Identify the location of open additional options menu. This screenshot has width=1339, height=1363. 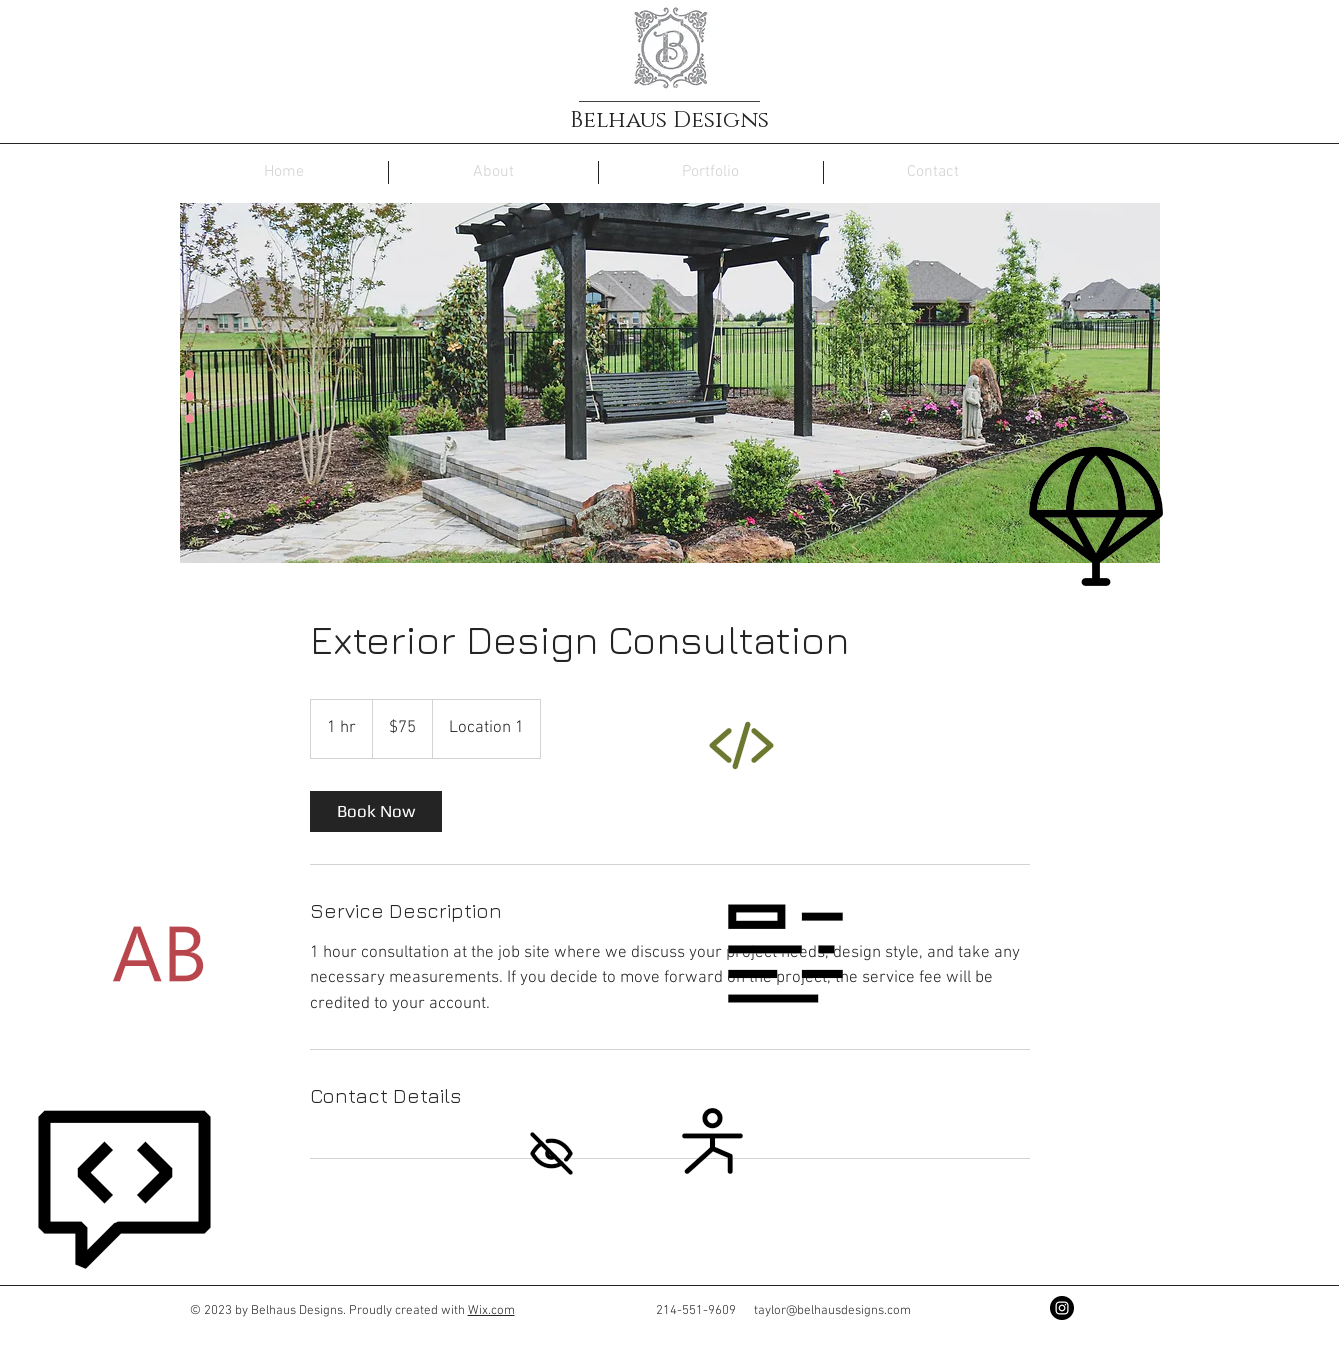
(189, 396).